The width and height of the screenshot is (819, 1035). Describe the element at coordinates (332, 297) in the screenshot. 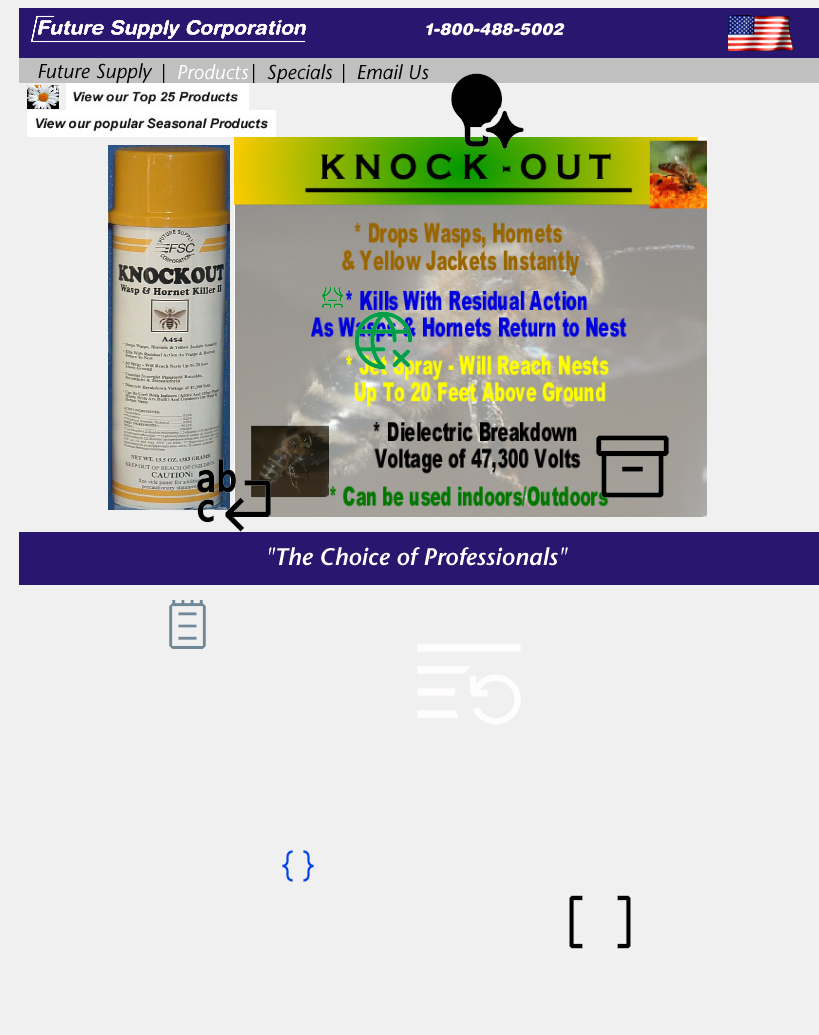

I see `access theater or cinema listings` at that location.